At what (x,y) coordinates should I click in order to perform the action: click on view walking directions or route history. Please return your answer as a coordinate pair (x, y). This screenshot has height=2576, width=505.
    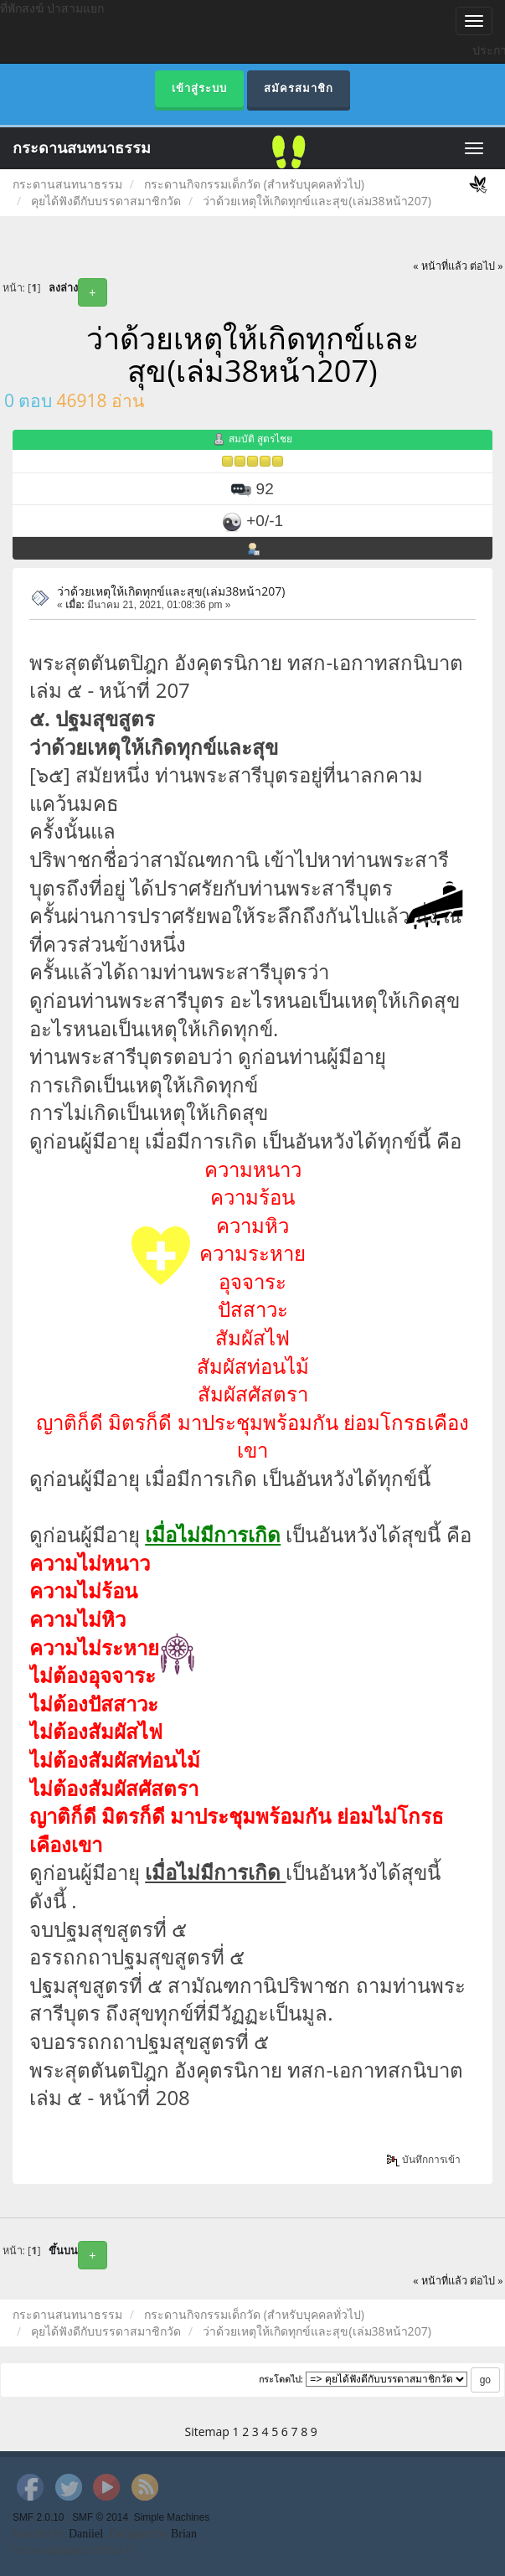
    Looking at the image, I should click on (288, 152).